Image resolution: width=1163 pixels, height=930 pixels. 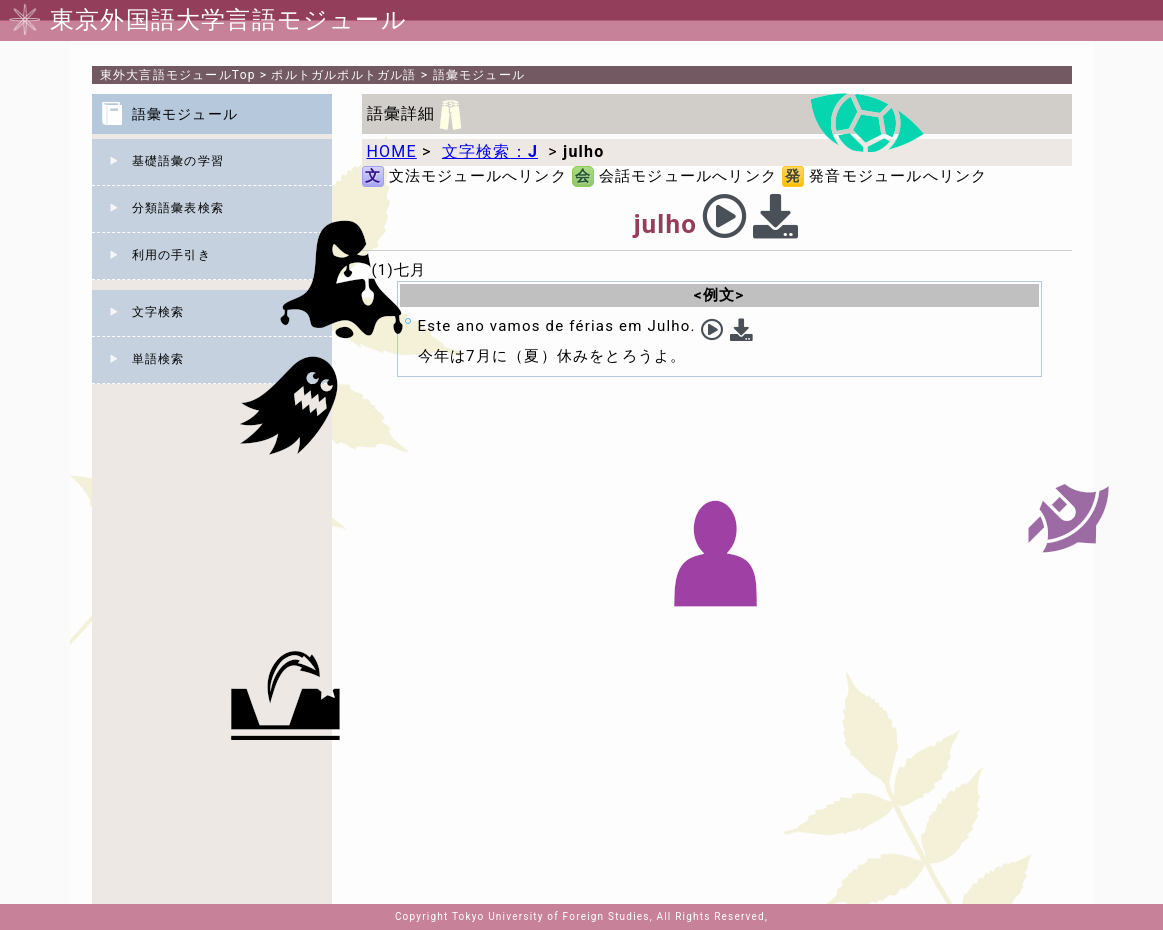 I want to click on select halberd weapon in game inventory, so click(x=1068, y=522).